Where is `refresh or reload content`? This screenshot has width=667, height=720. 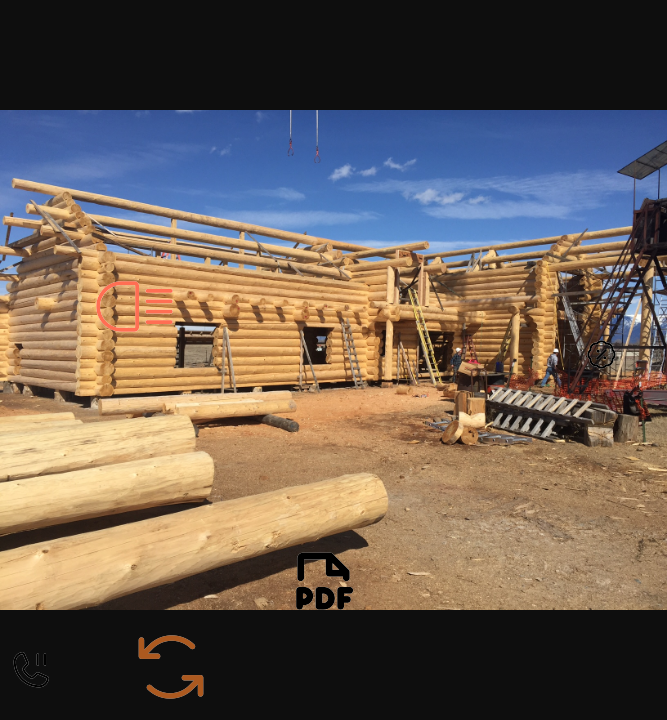 refresh or reload content is located at coordinates (171, 667).